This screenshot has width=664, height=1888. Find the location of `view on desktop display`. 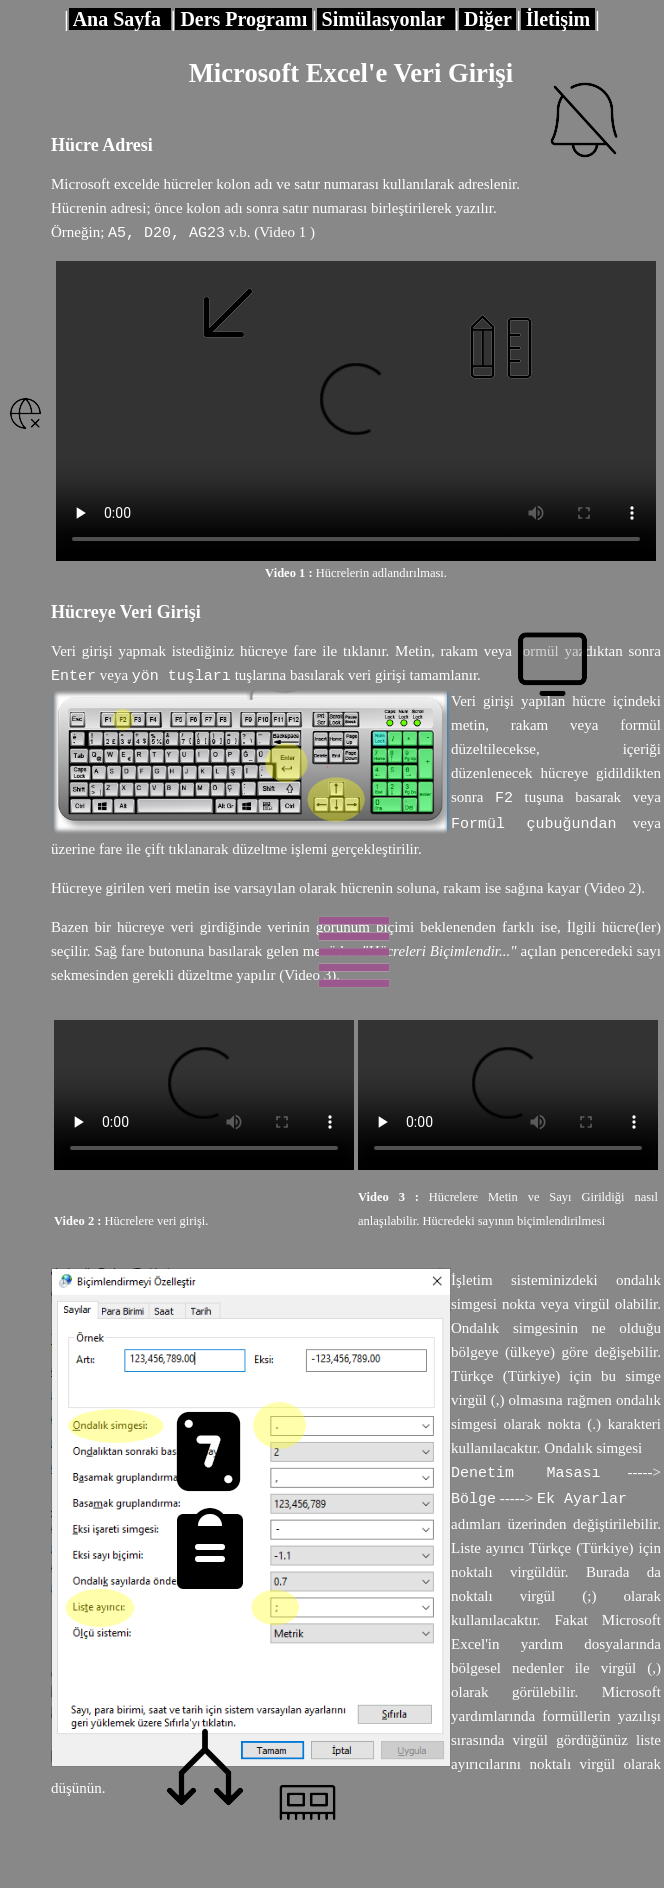

view on desktop display is located at coordinates (552, 661).